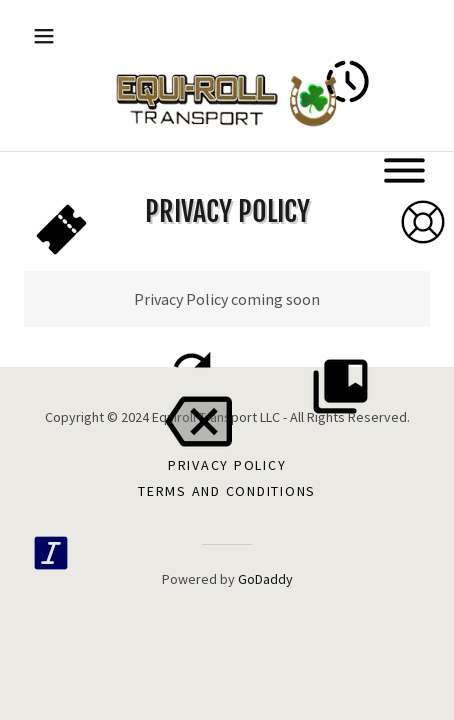 This screenshot has width=454, height=720. What do you see at coordinates (192, 360) in the screenshot?
I see `redo the last undone action` at bounding box center [192, 360].